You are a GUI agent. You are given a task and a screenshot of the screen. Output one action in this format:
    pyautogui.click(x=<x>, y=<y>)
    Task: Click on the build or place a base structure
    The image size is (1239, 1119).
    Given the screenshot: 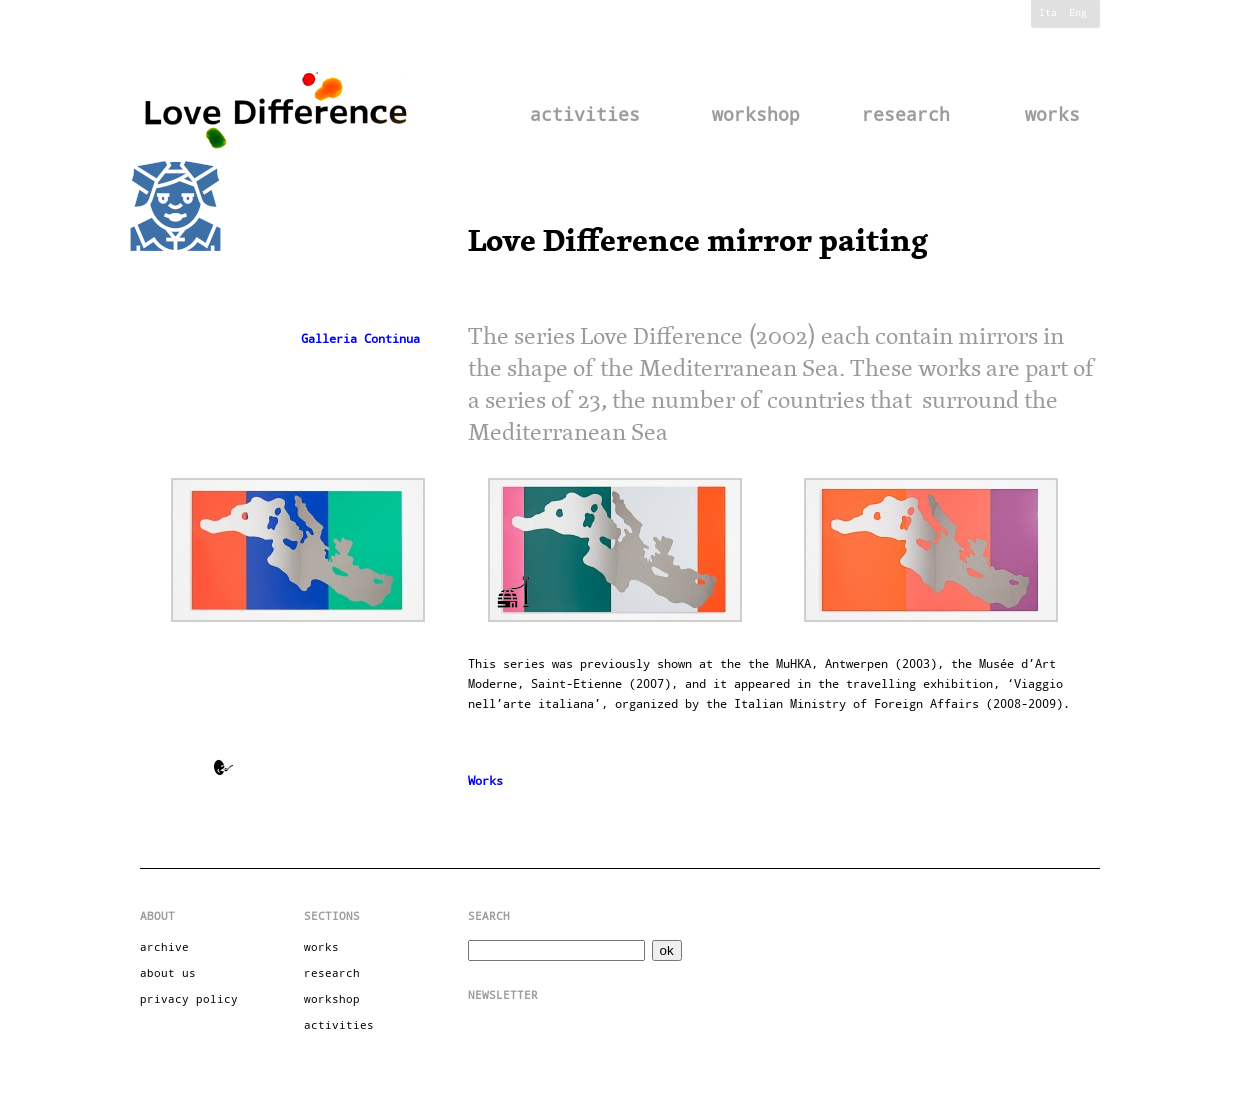 What is the action you would take?
    pyautogui.click(x=514, y=590)
    